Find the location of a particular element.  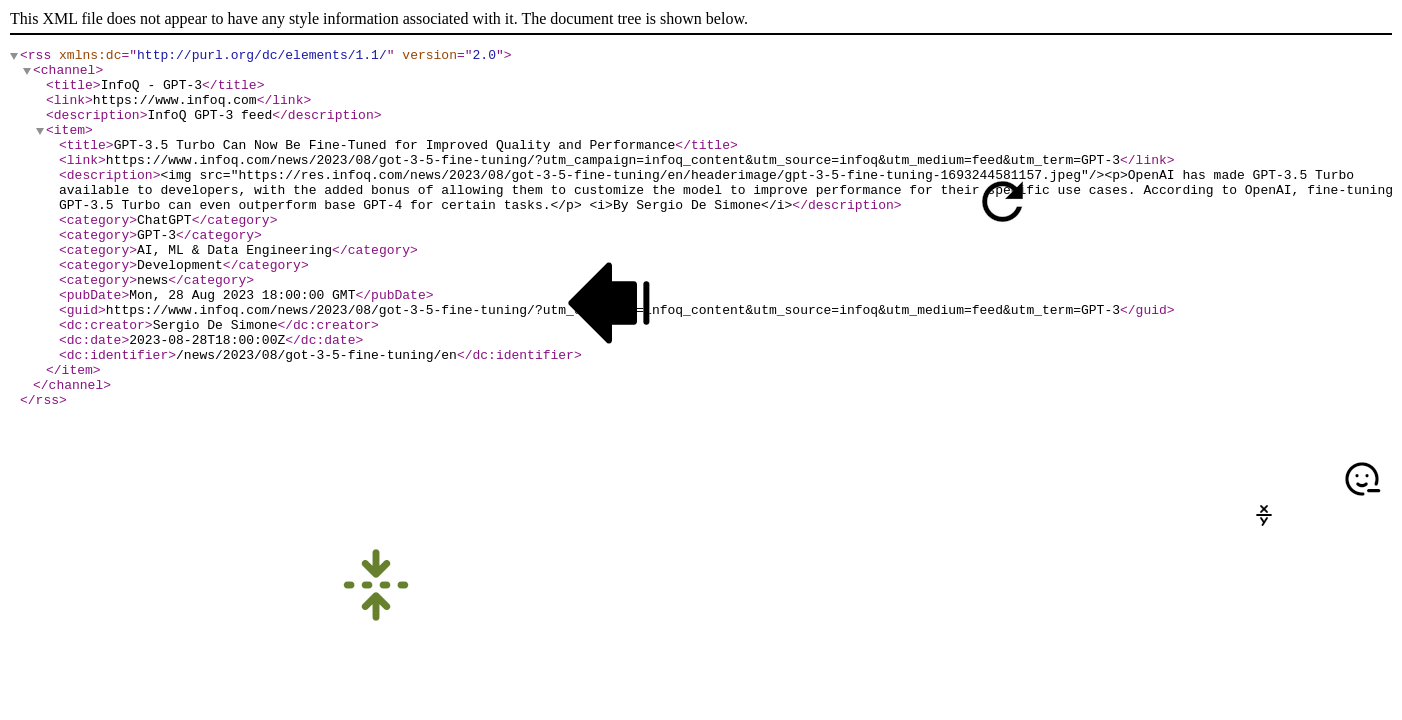

remove a reaction or emoji is located at coordinates (1362, 479).